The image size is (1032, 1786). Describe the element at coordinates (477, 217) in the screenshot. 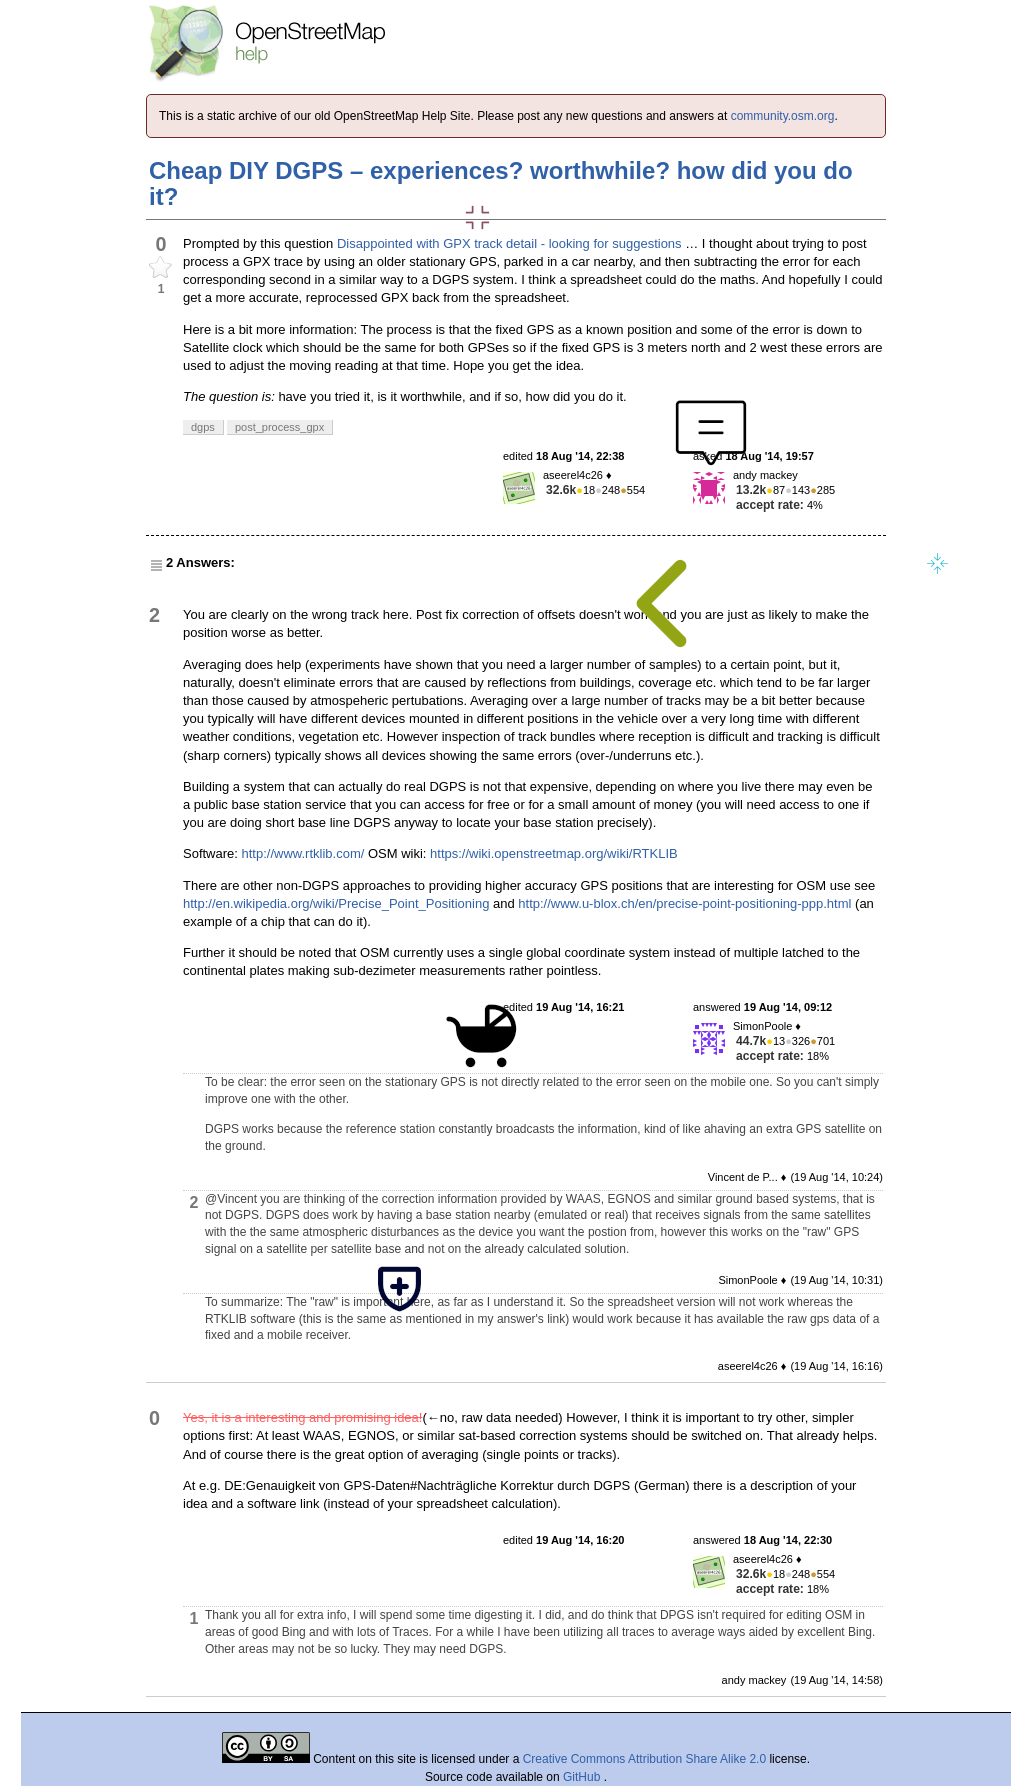

I see `exit fullscreen mode` at that location.